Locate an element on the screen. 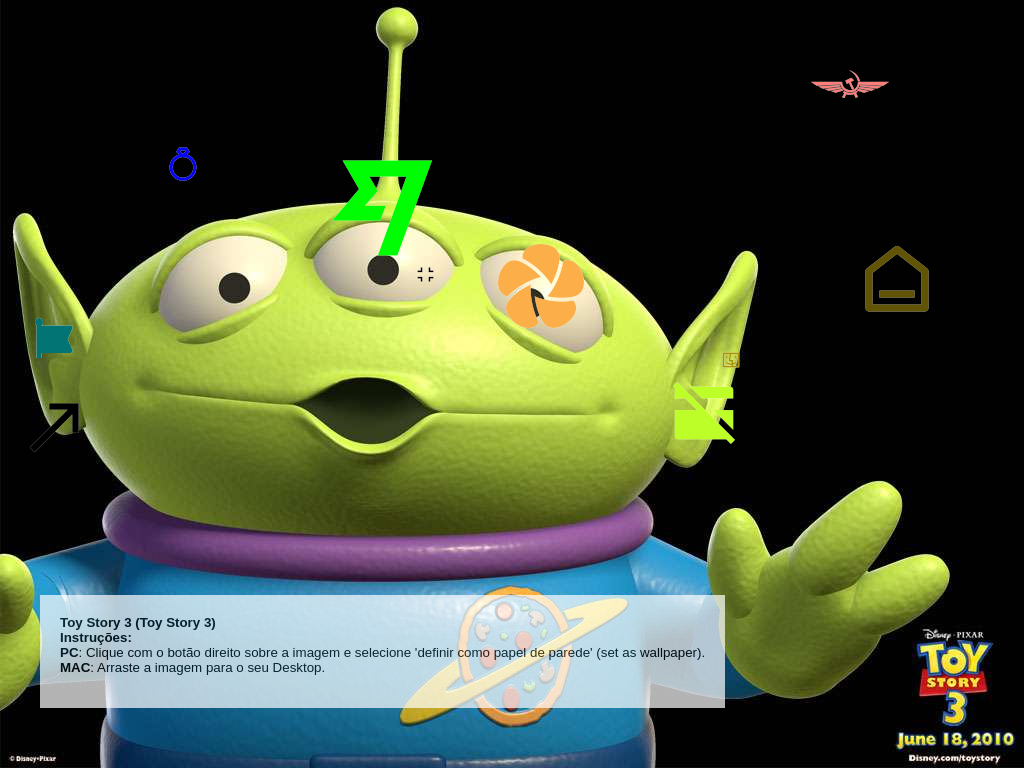 This screenshot has width=1024, height=768. open Finder to browse files is located at coordinates (731, 360).